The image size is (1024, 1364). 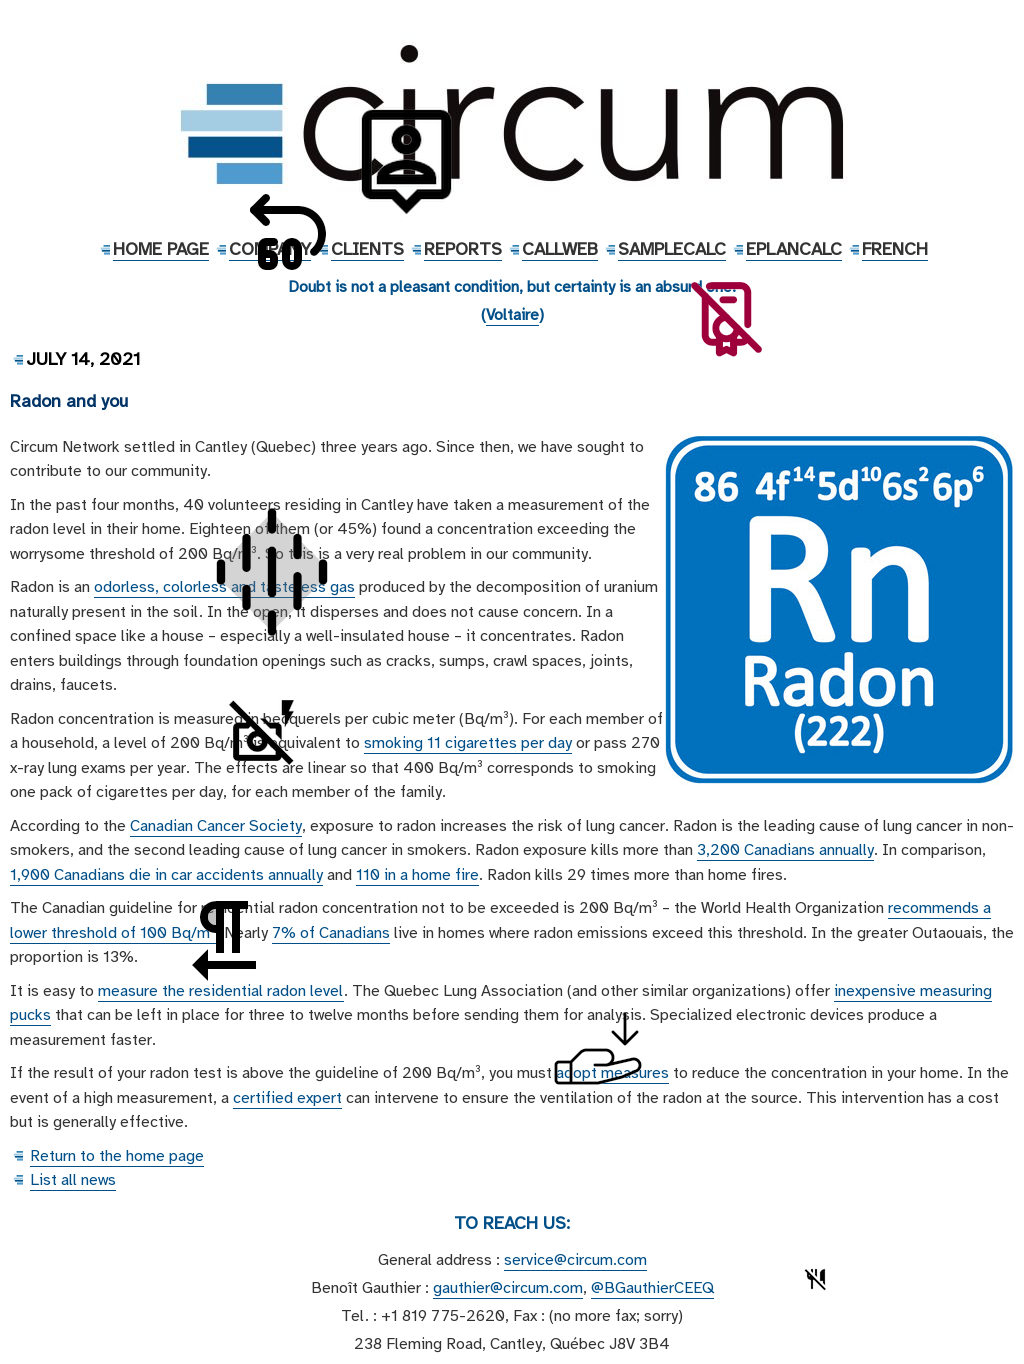 What do you see at coordinates (726, 317) in the screenshot?
I see `certificate or credential unavailable` at bounding box center [726, 317].